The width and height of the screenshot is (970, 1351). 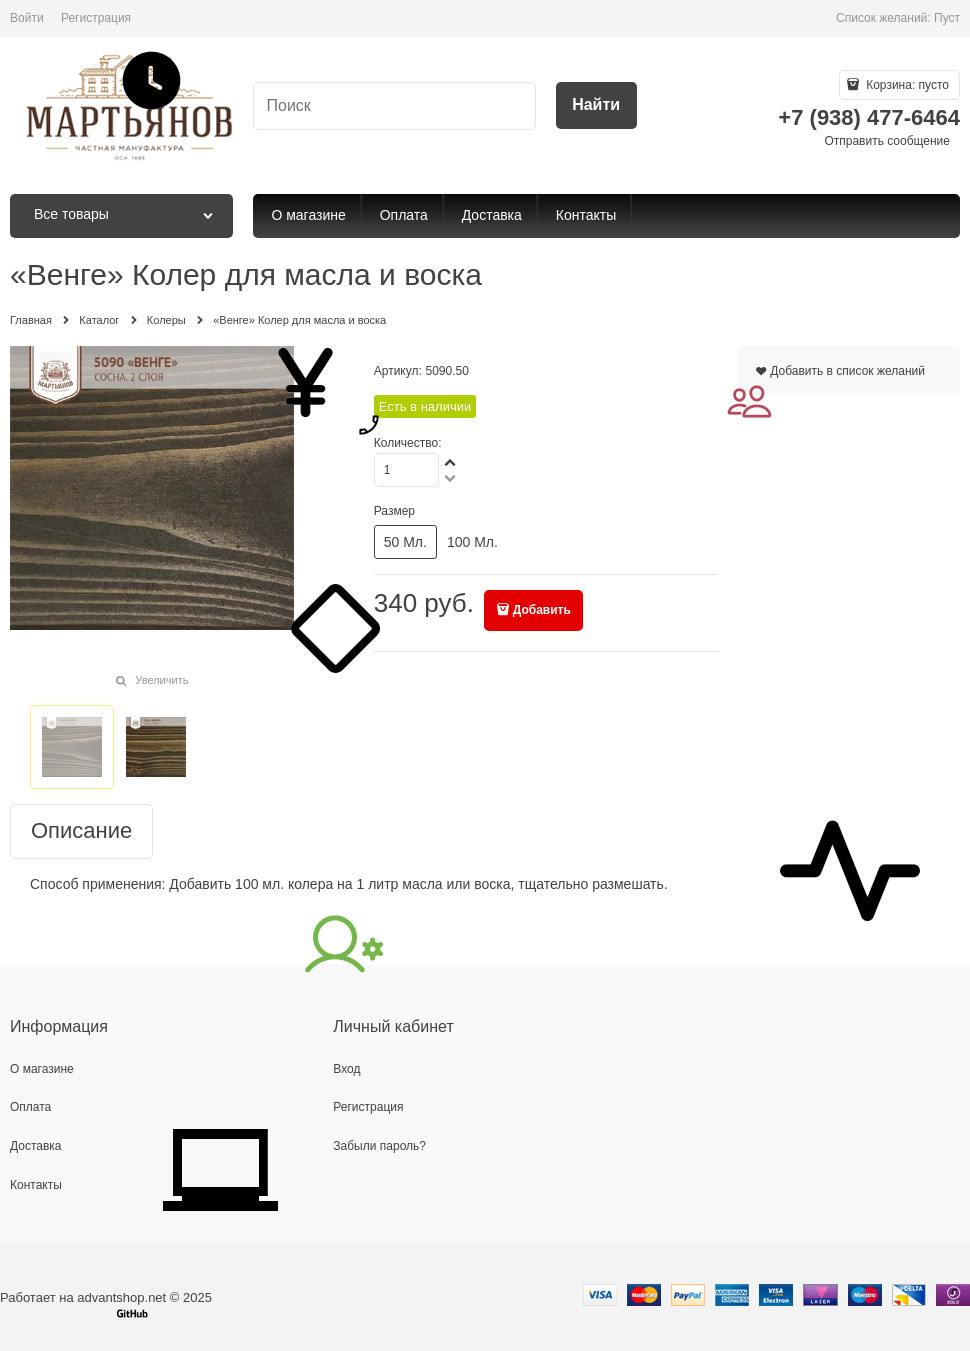 I want to click on view repository activity and insights, so click(x=850, y=873).